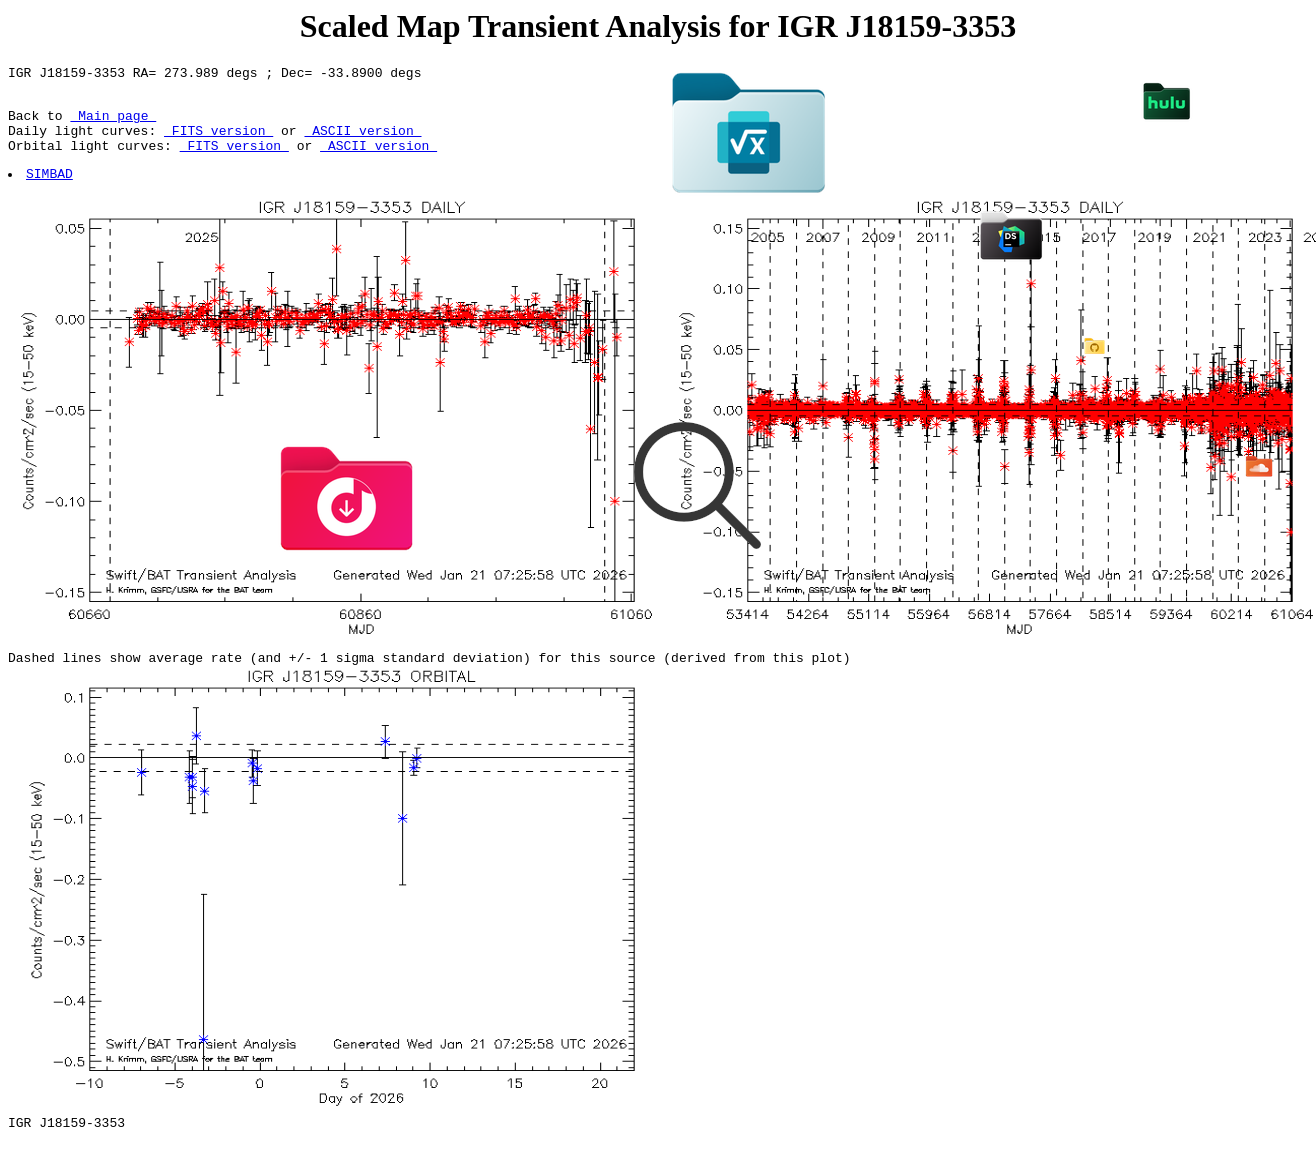 Image resolution: width=1316 pixels, height=1171 pixels. Describe the element at coordinates (697, 485) in the screenshot. I see `search system preferences or settings` at that location.